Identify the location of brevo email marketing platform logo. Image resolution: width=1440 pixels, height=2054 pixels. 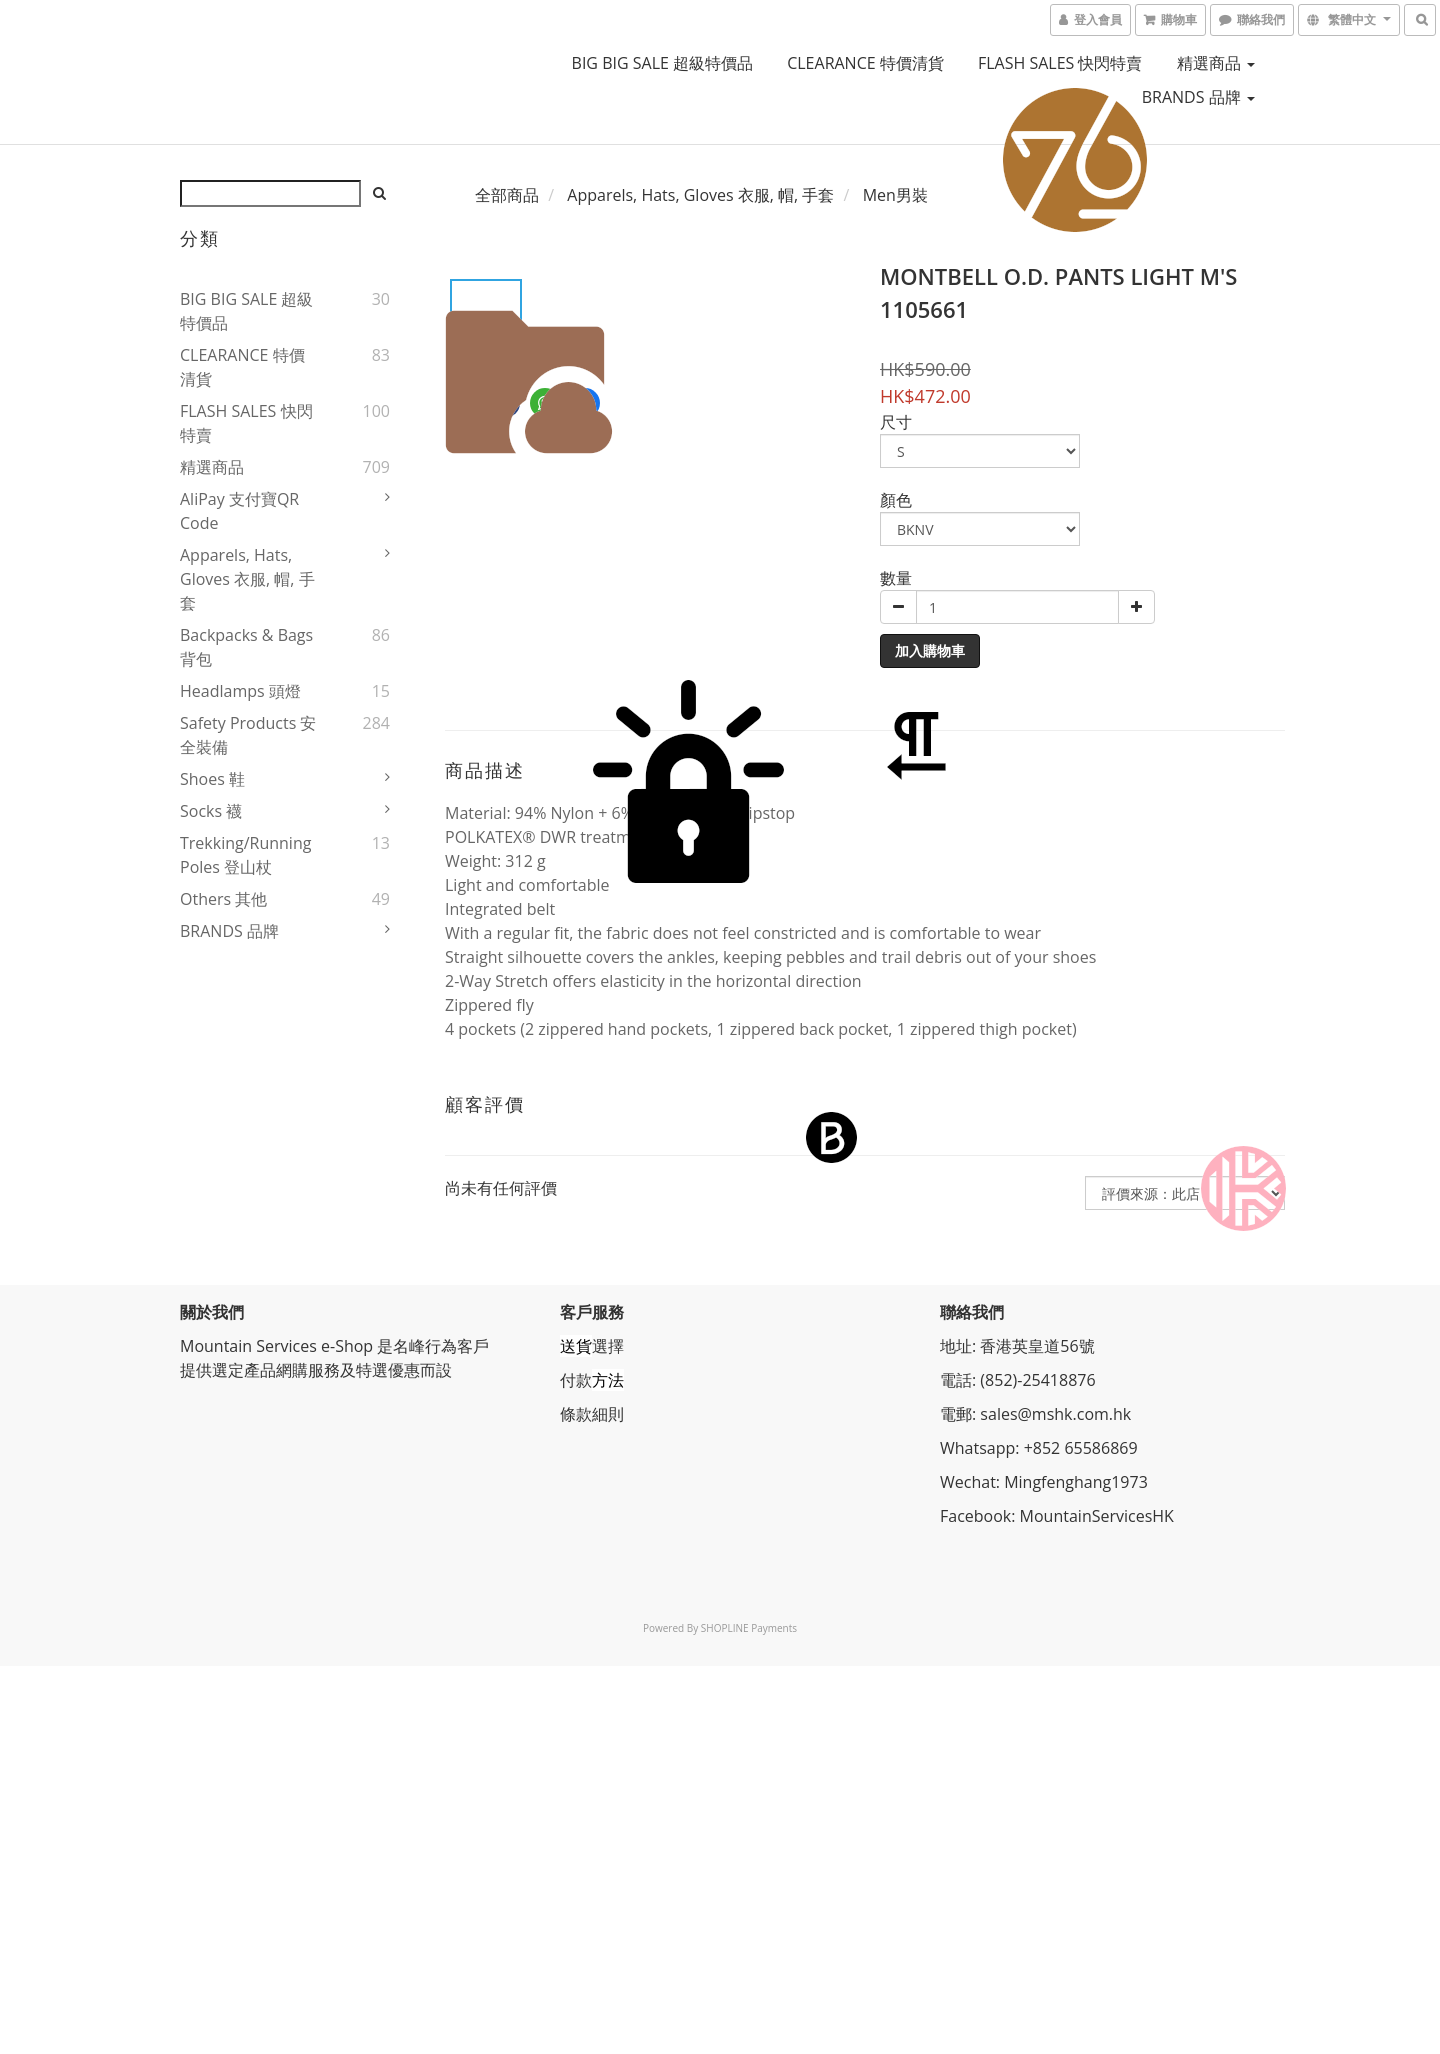
(831, 1137).